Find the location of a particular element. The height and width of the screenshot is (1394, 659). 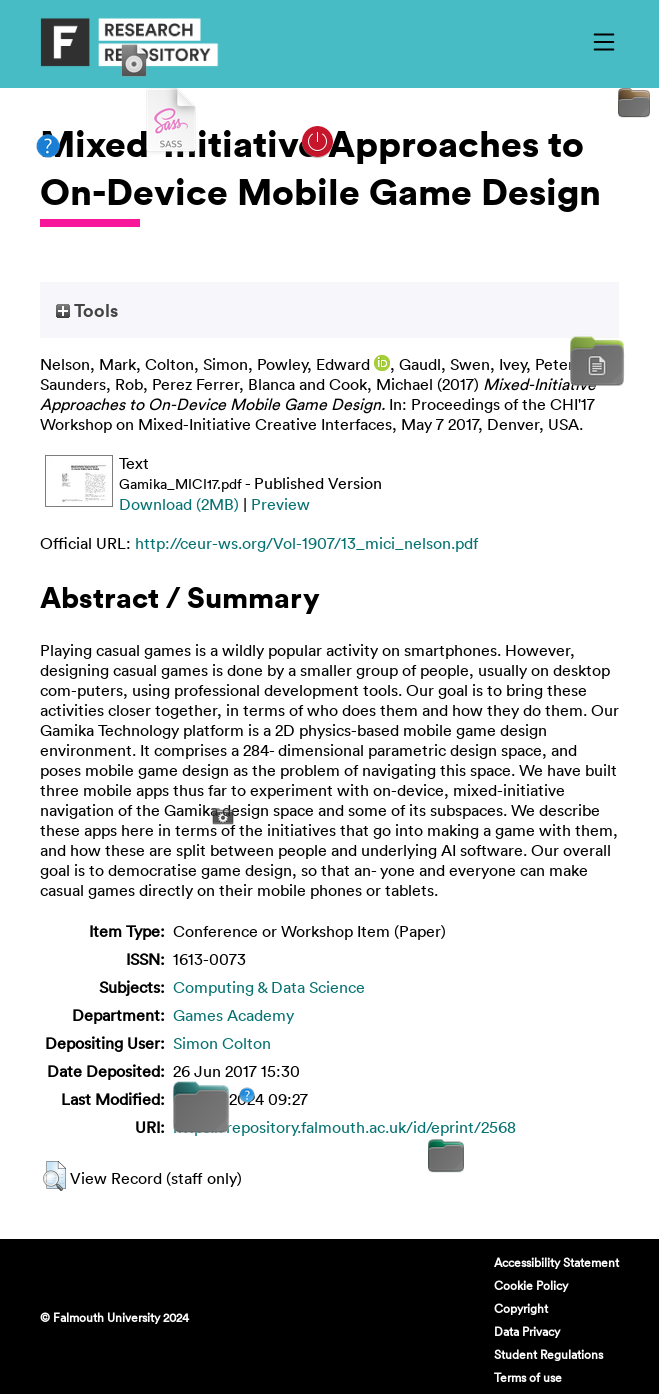

view smart folder with automated rules is located at coordinates (223, 816).